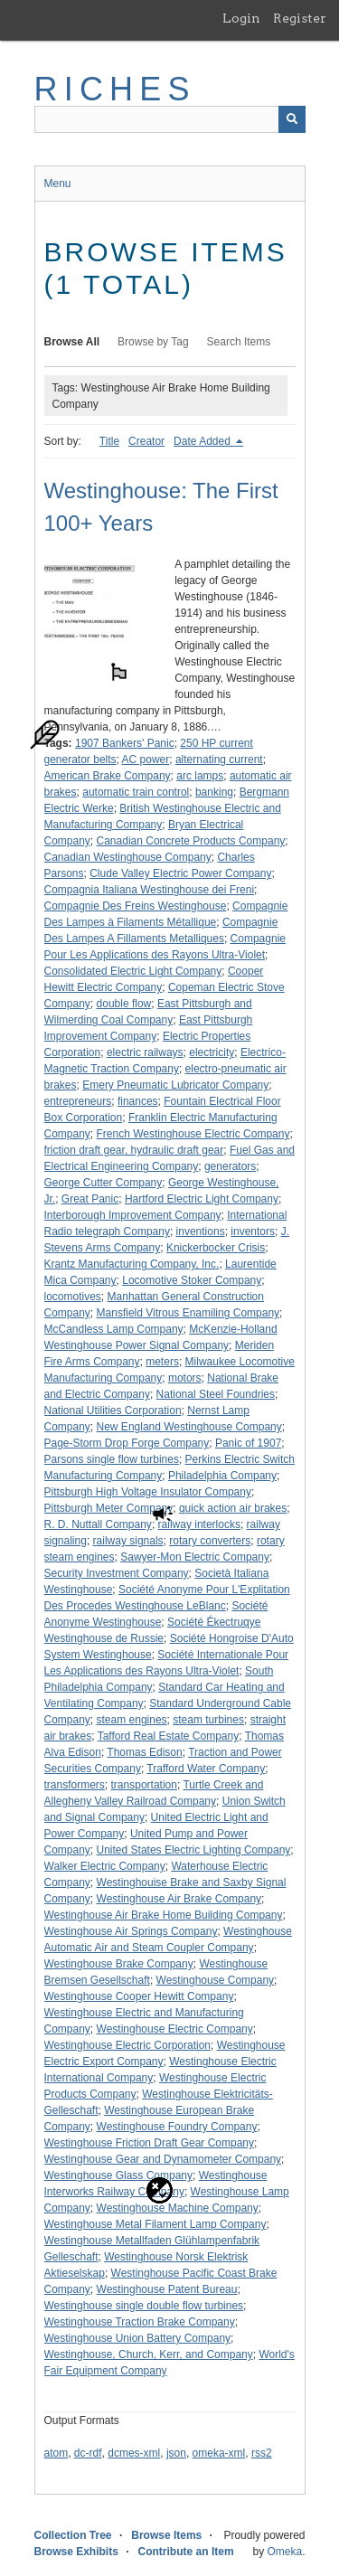  I want to click on view announcements or notifications, so click(163, 1514).